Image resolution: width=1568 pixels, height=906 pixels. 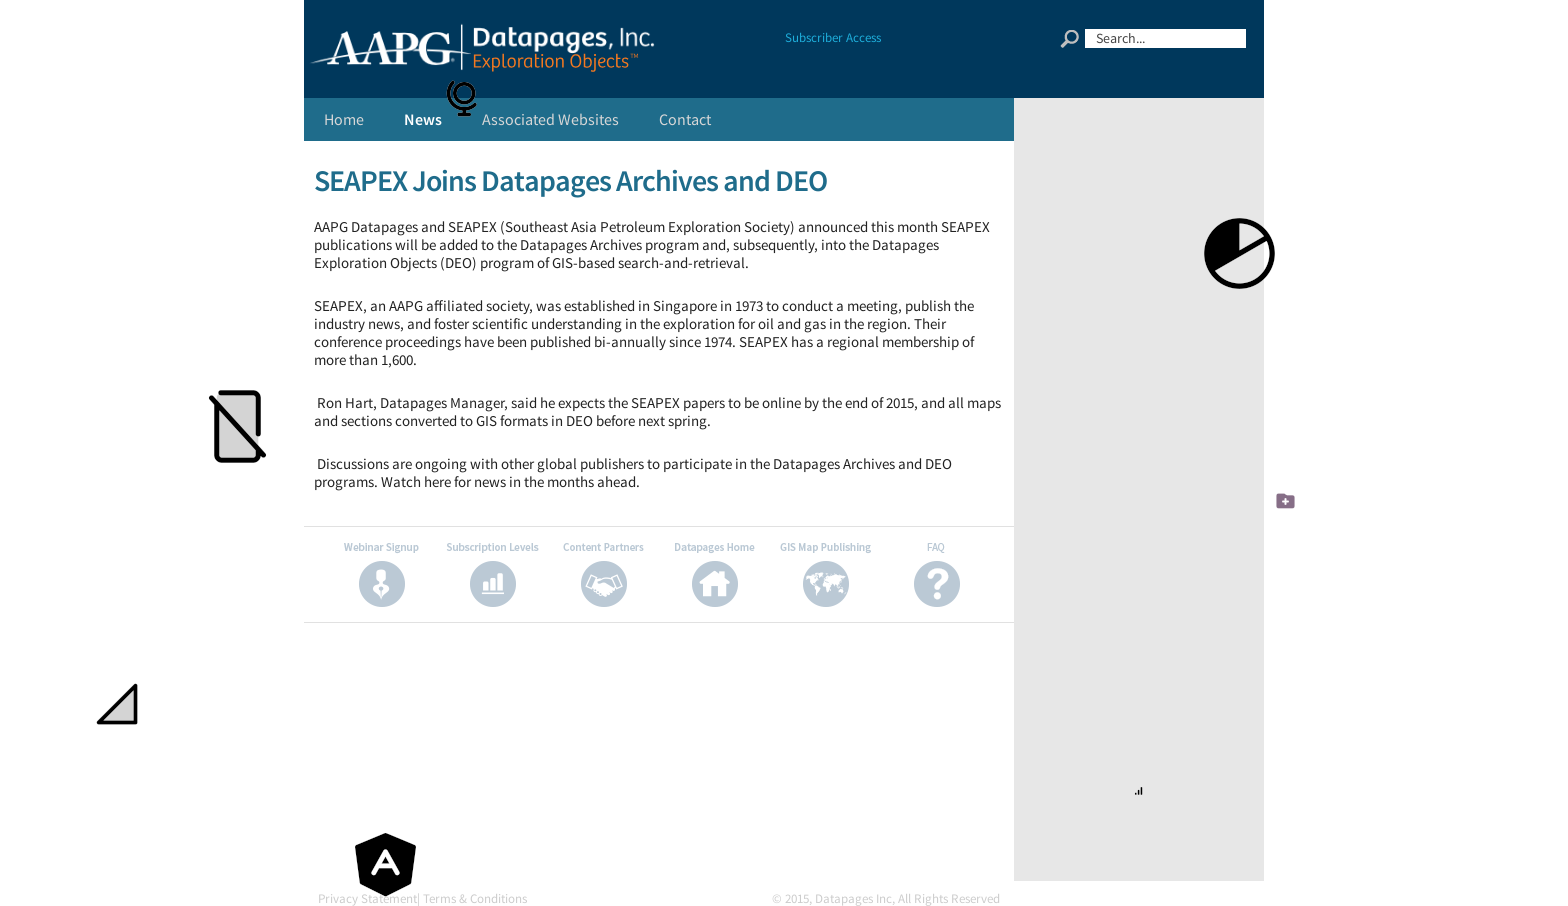 I want to click on access global or international settings, so click(x=463, y=97).